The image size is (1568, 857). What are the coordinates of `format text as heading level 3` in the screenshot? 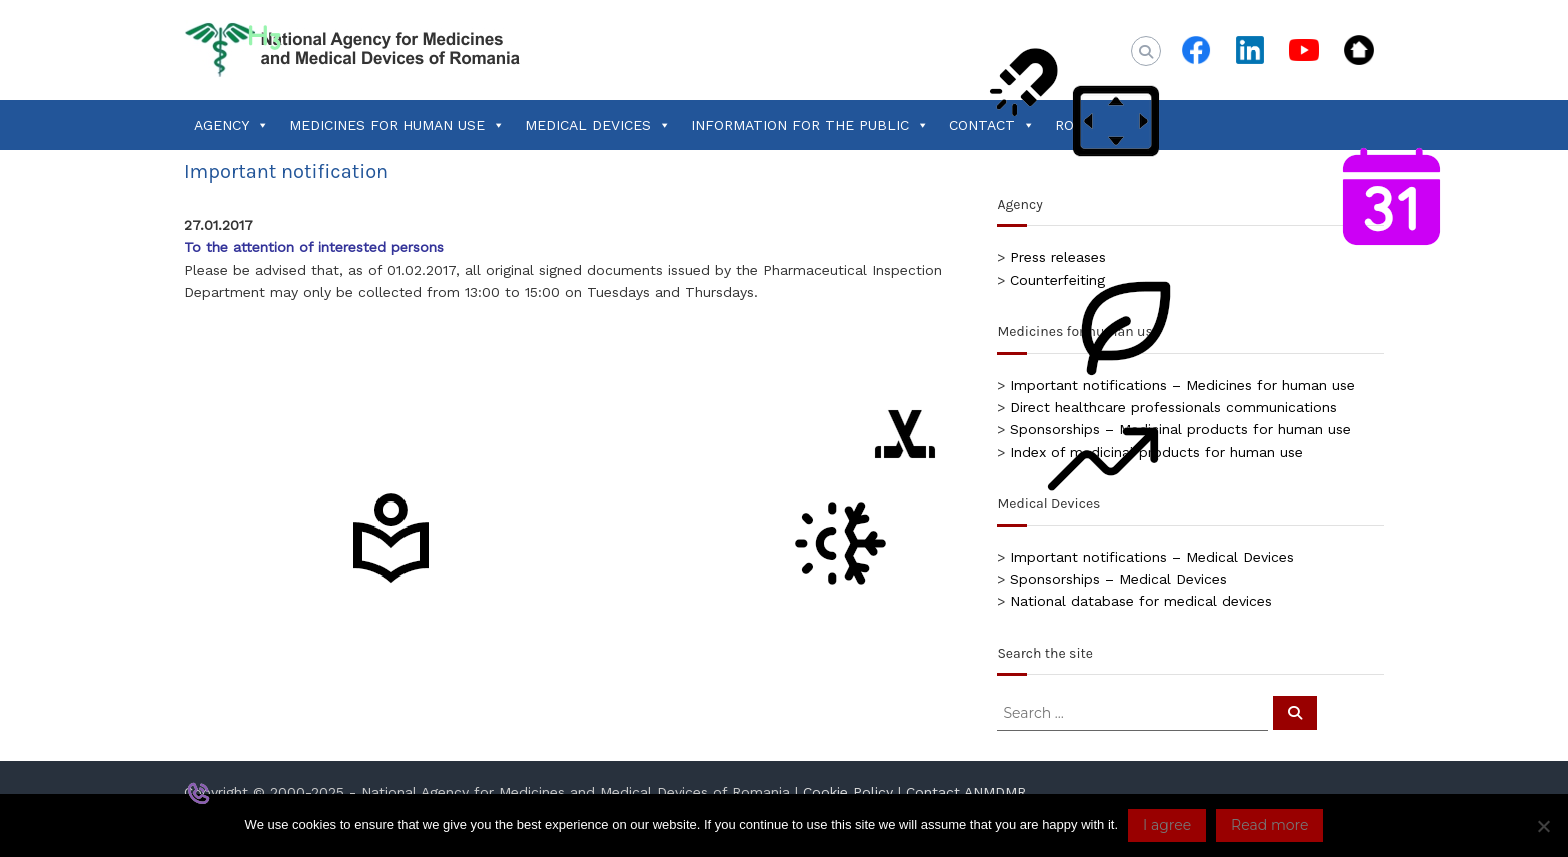 It's located at (263, 37).